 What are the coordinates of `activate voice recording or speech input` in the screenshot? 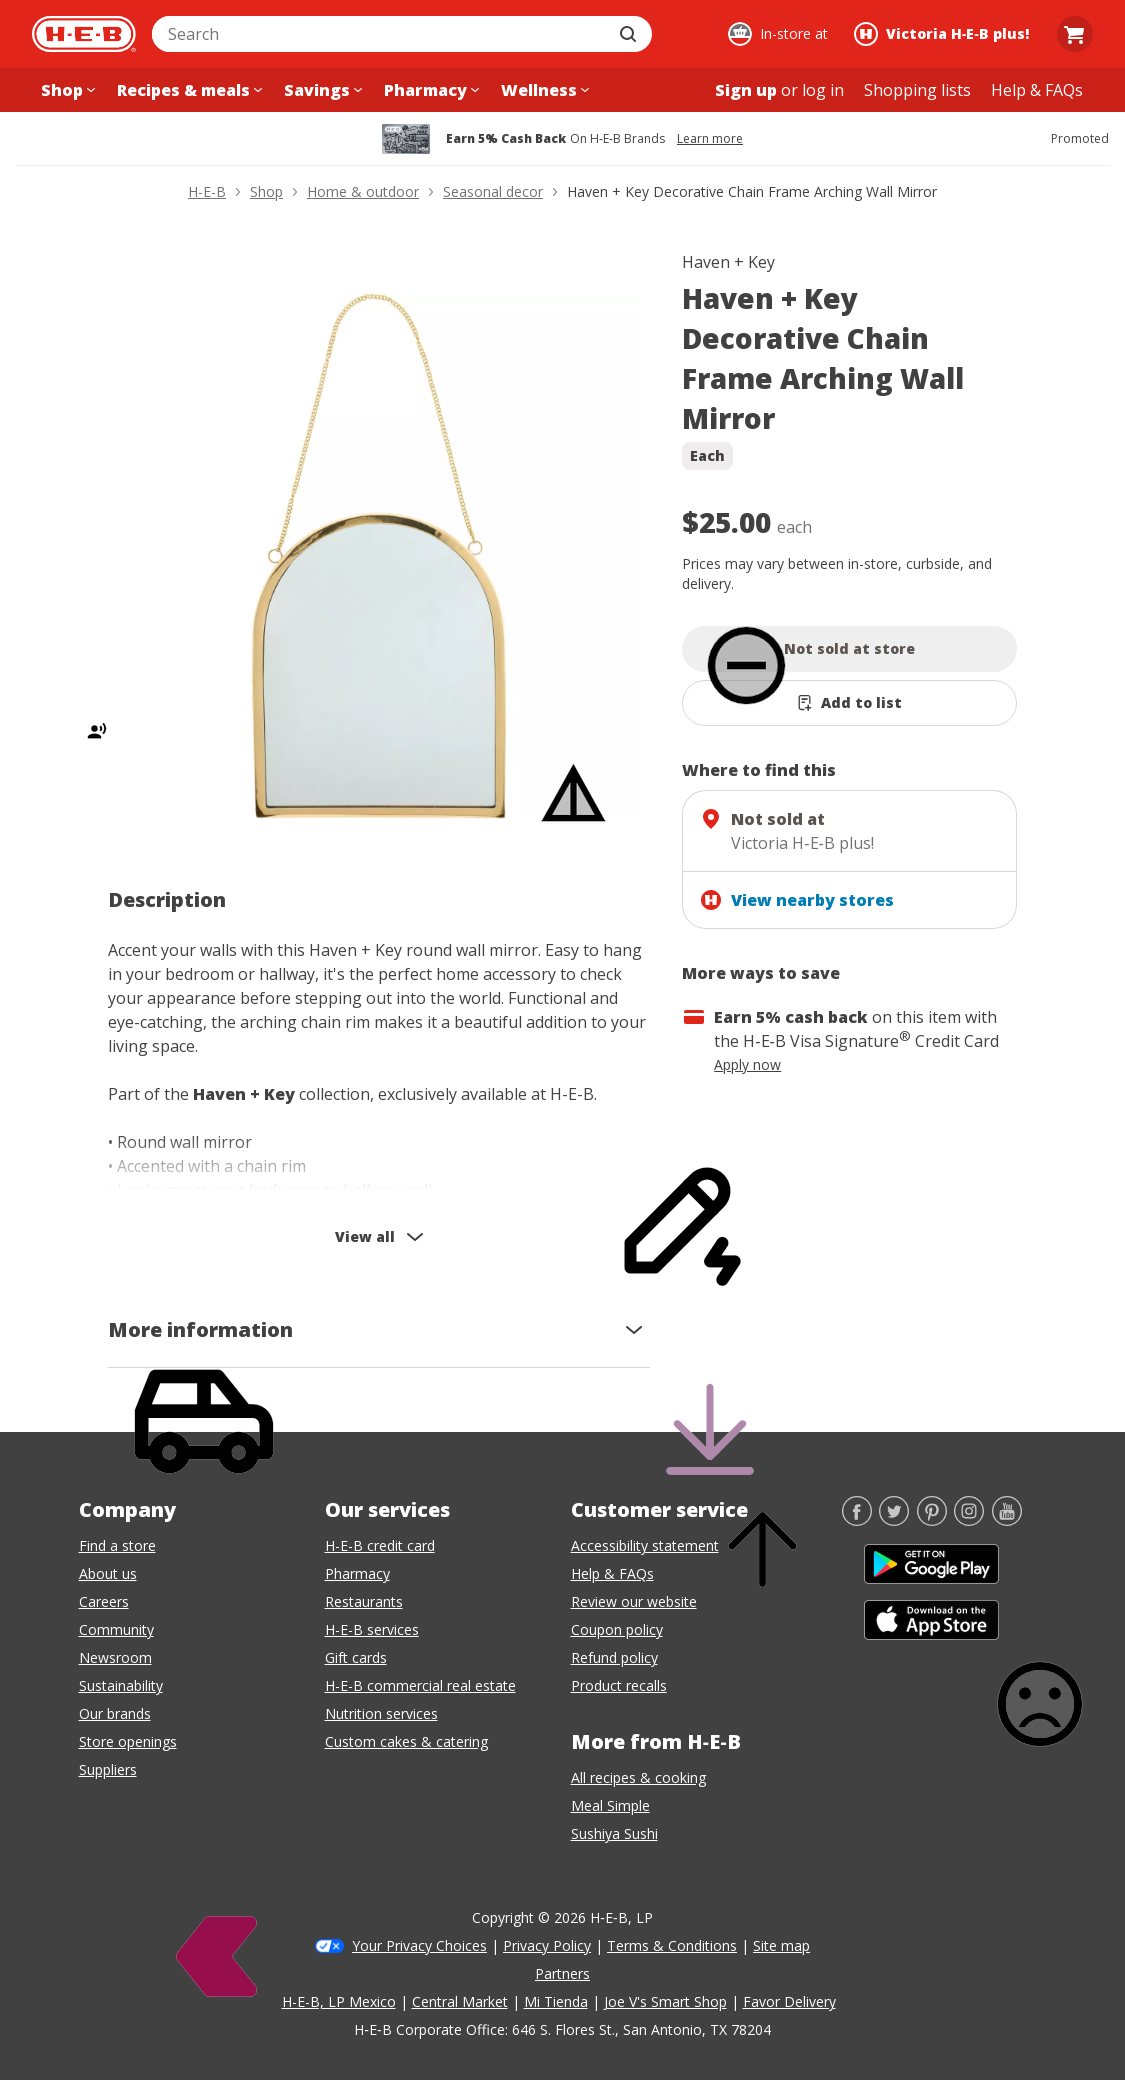 It's located at (97, 731).